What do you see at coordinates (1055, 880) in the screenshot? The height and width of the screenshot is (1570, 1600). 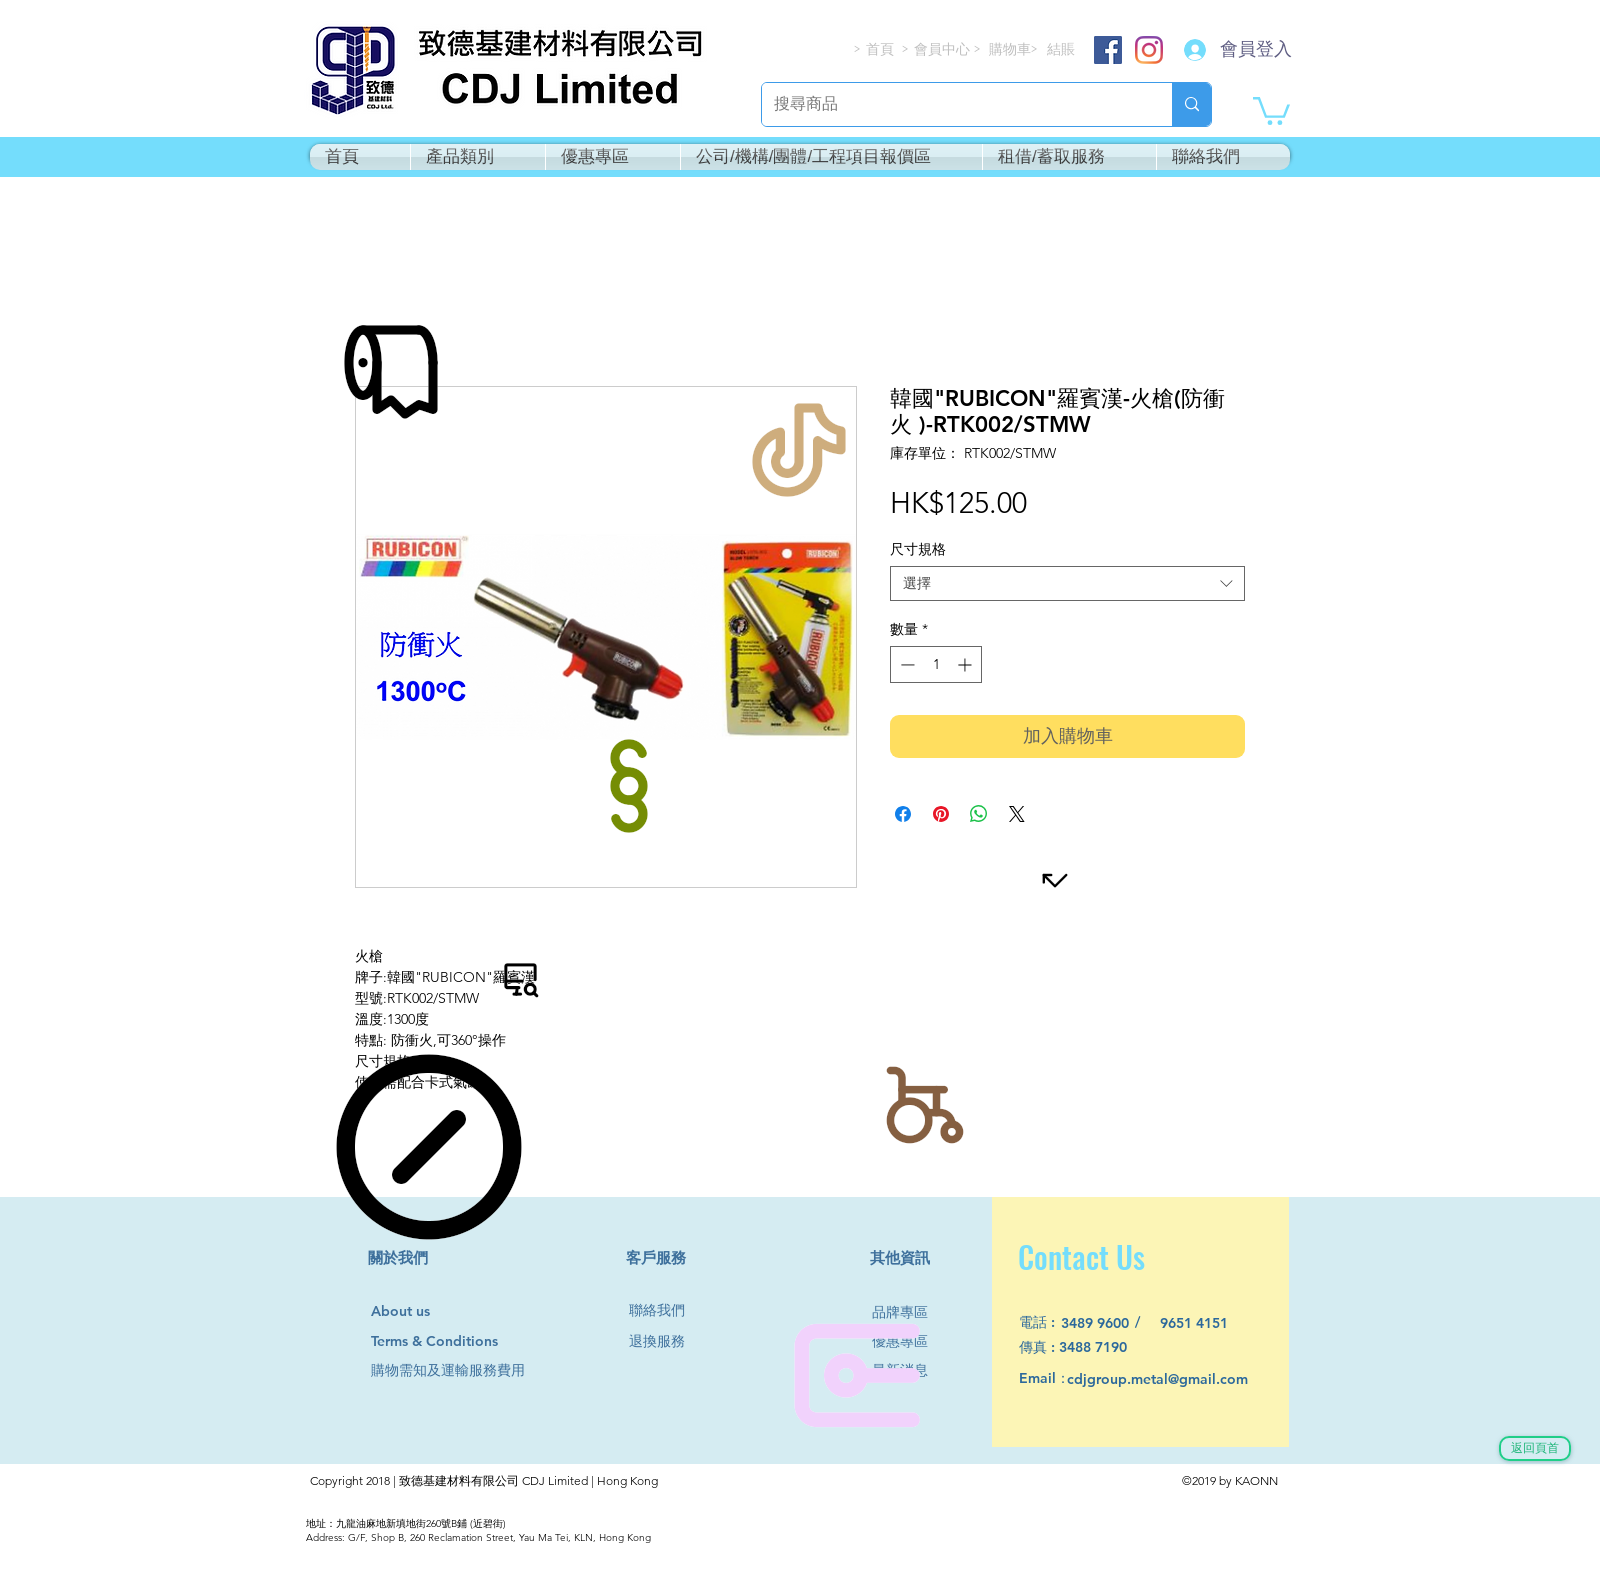 I see `go back or return to previous step` at bounding box center [1055, 880].